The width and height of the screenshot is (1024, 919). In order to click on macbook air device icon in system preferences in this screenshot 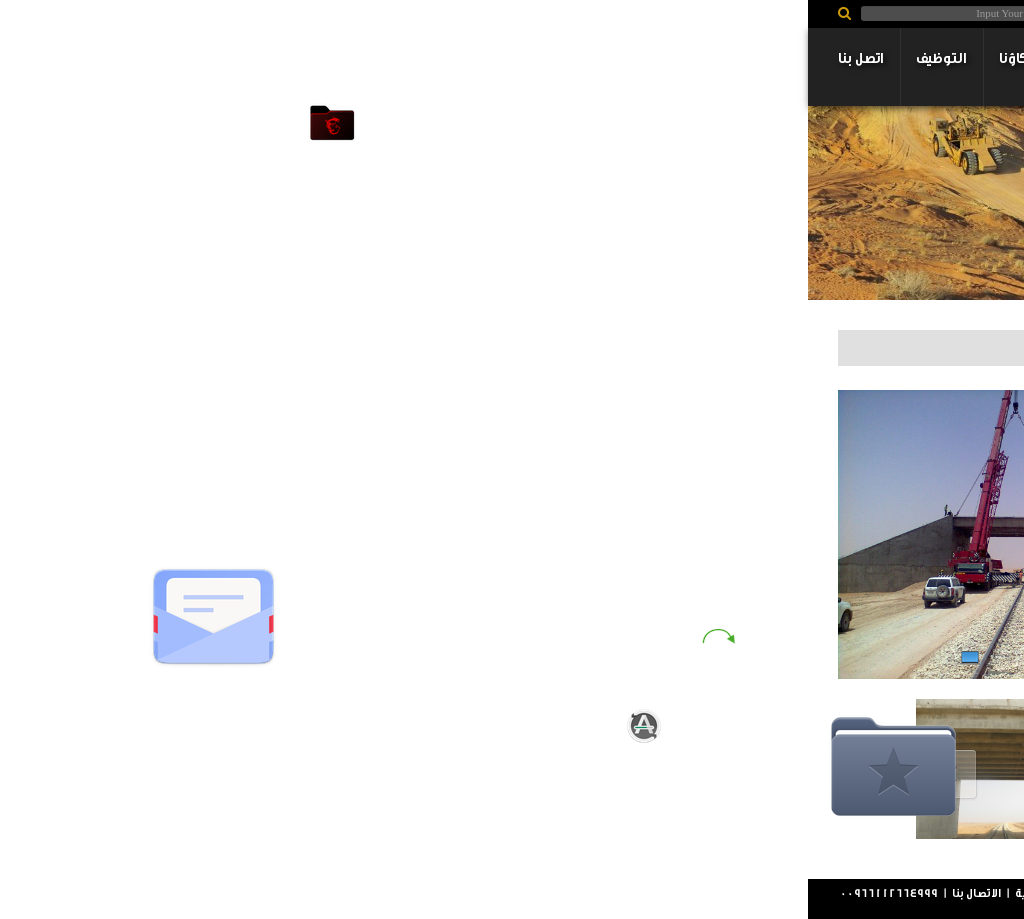, I will do `click(970, 656)`.